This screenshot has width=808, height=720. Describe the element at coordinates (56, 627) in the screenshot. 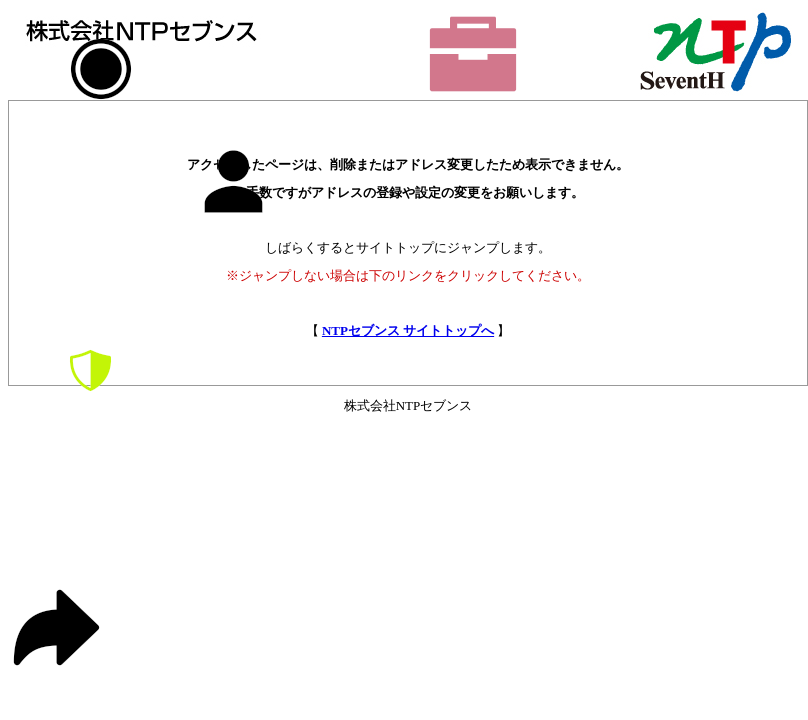

I see `share or forward content` at that location.